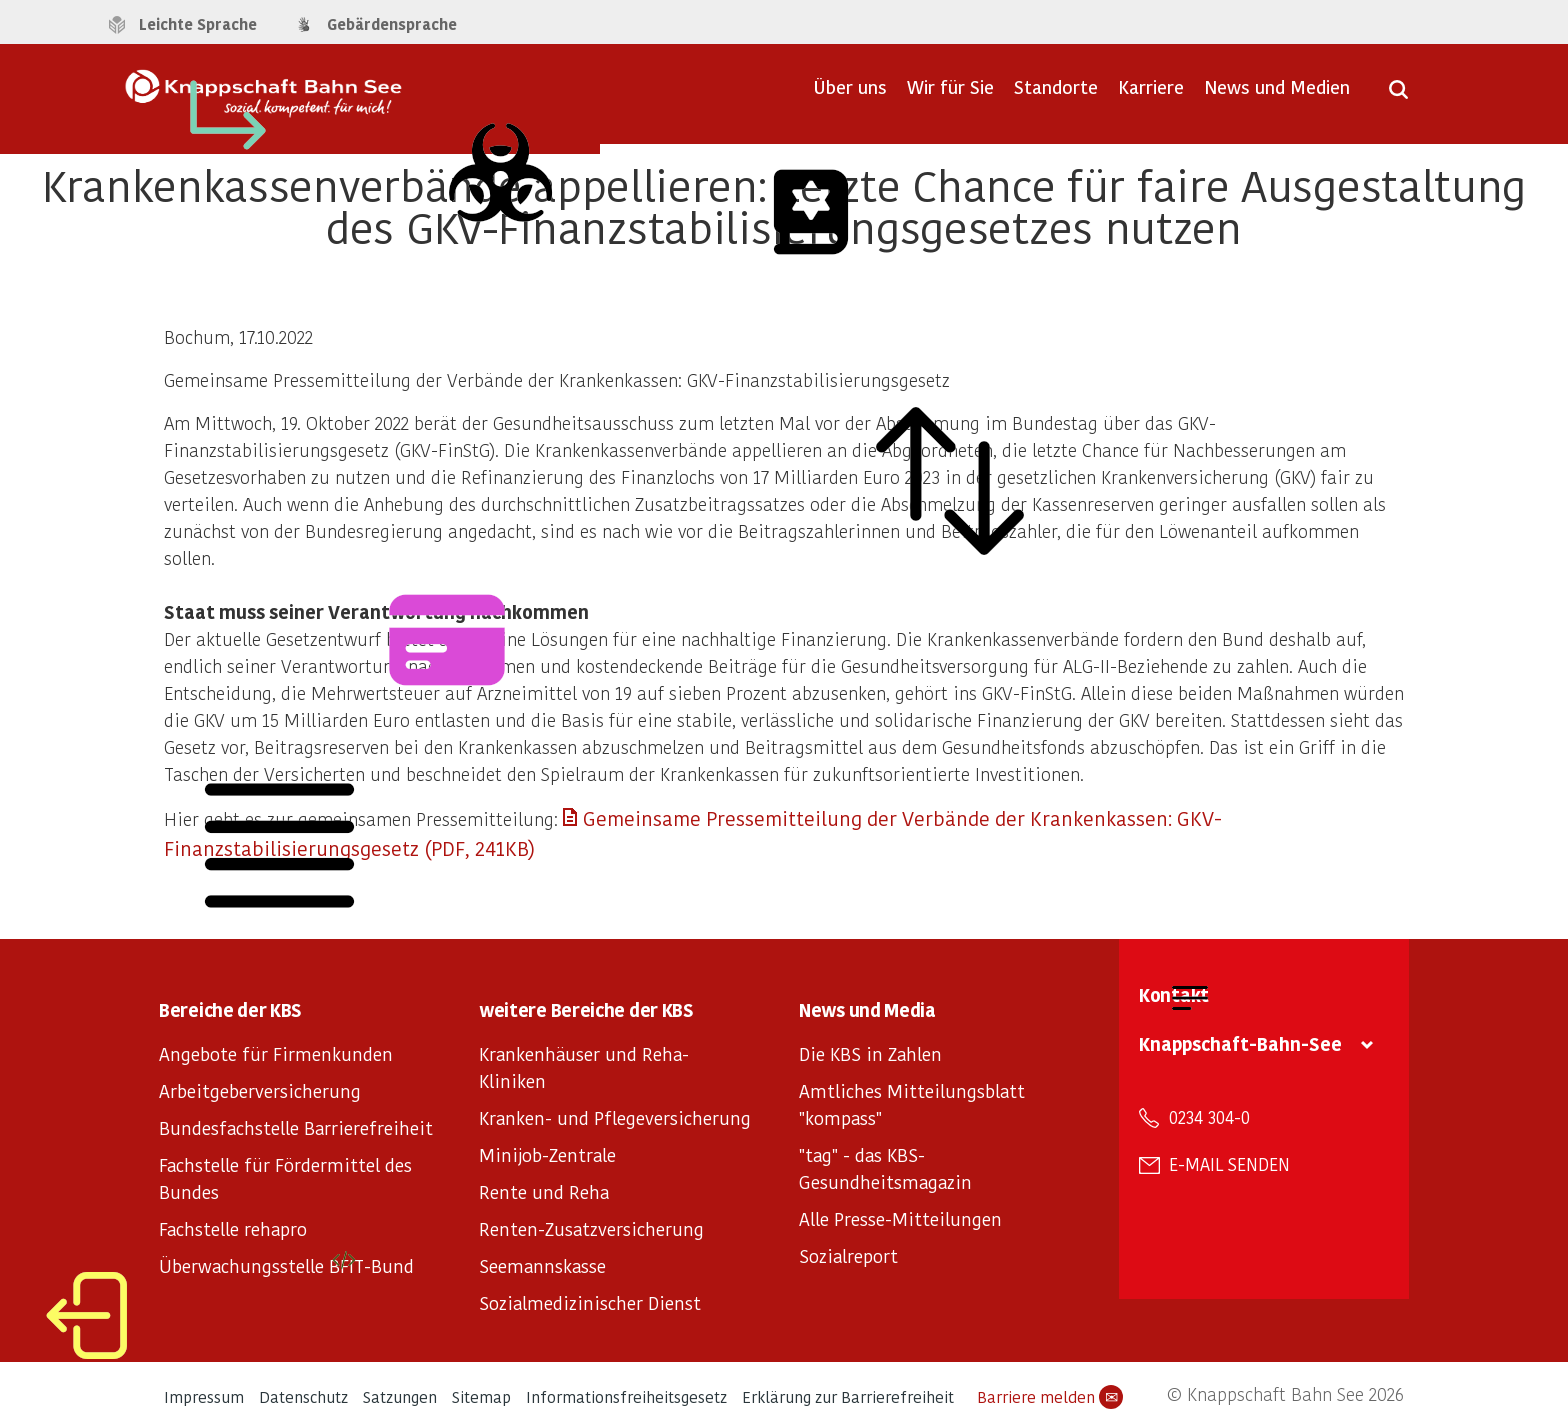  I want to click on open navigation menu, so click(279, 845).